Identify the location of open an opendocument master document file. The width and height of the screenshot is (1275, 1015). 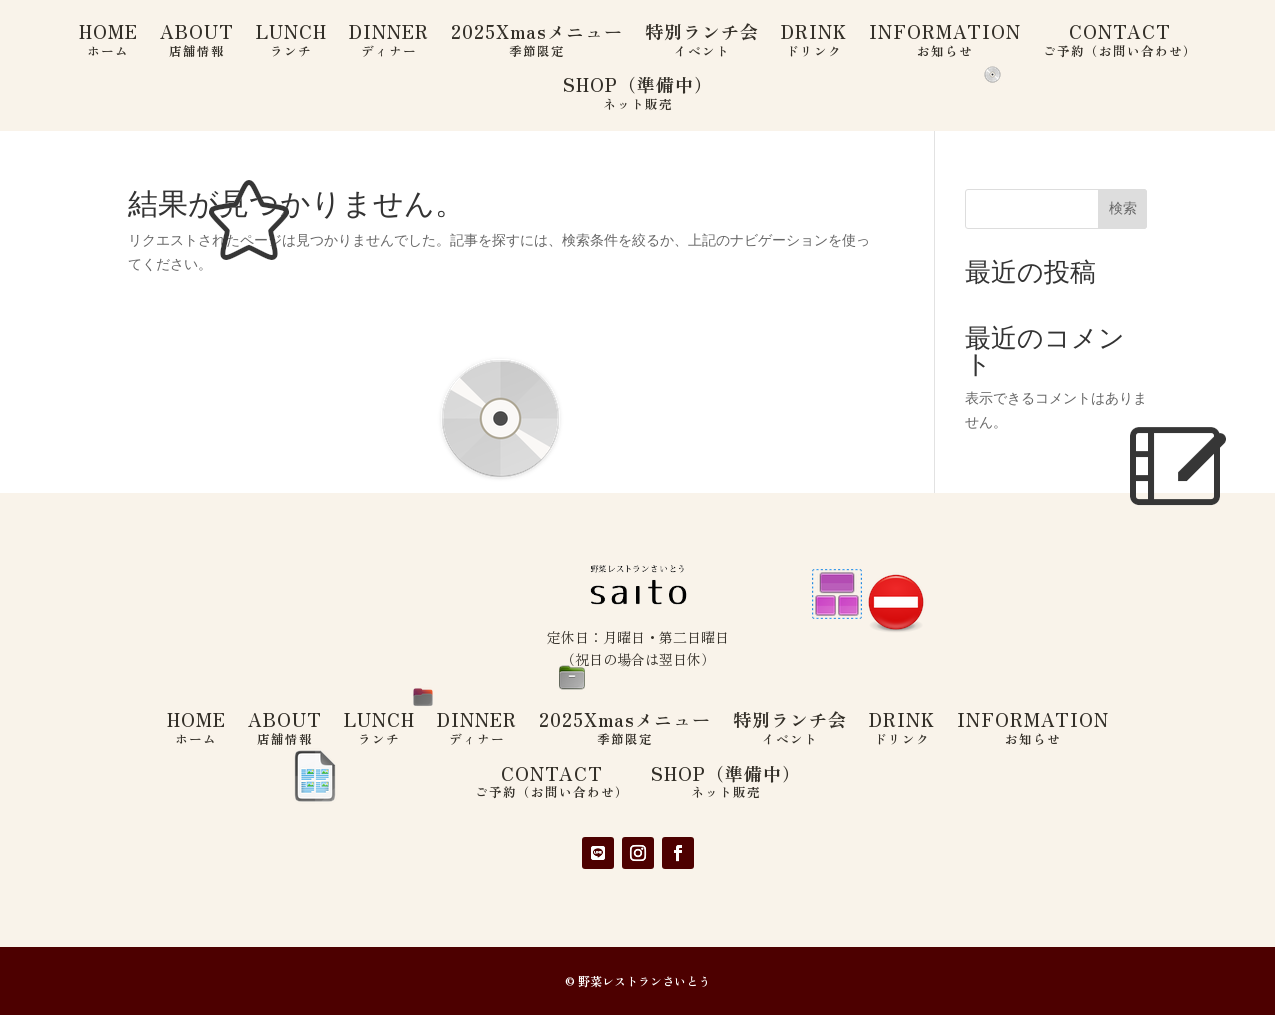
(315, 776).